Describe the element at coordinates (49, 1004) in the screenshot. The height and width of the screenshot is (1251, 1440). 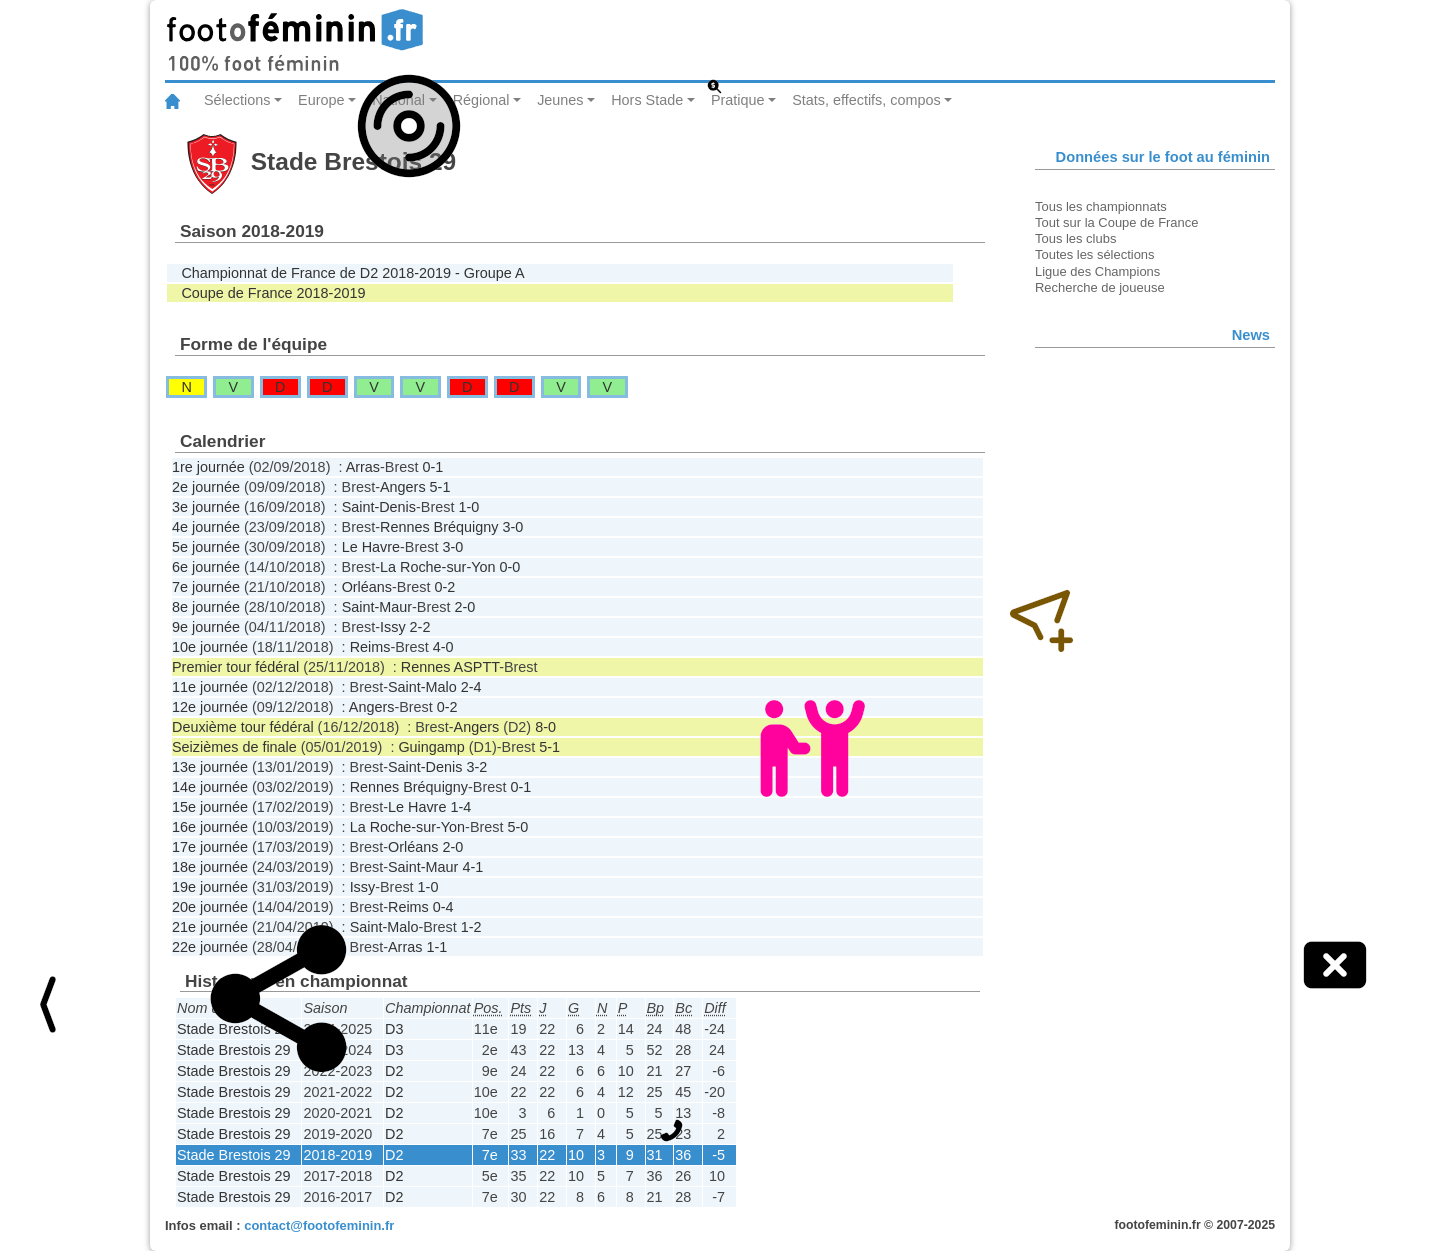
I see `navigate to the previous item or page` at that location.